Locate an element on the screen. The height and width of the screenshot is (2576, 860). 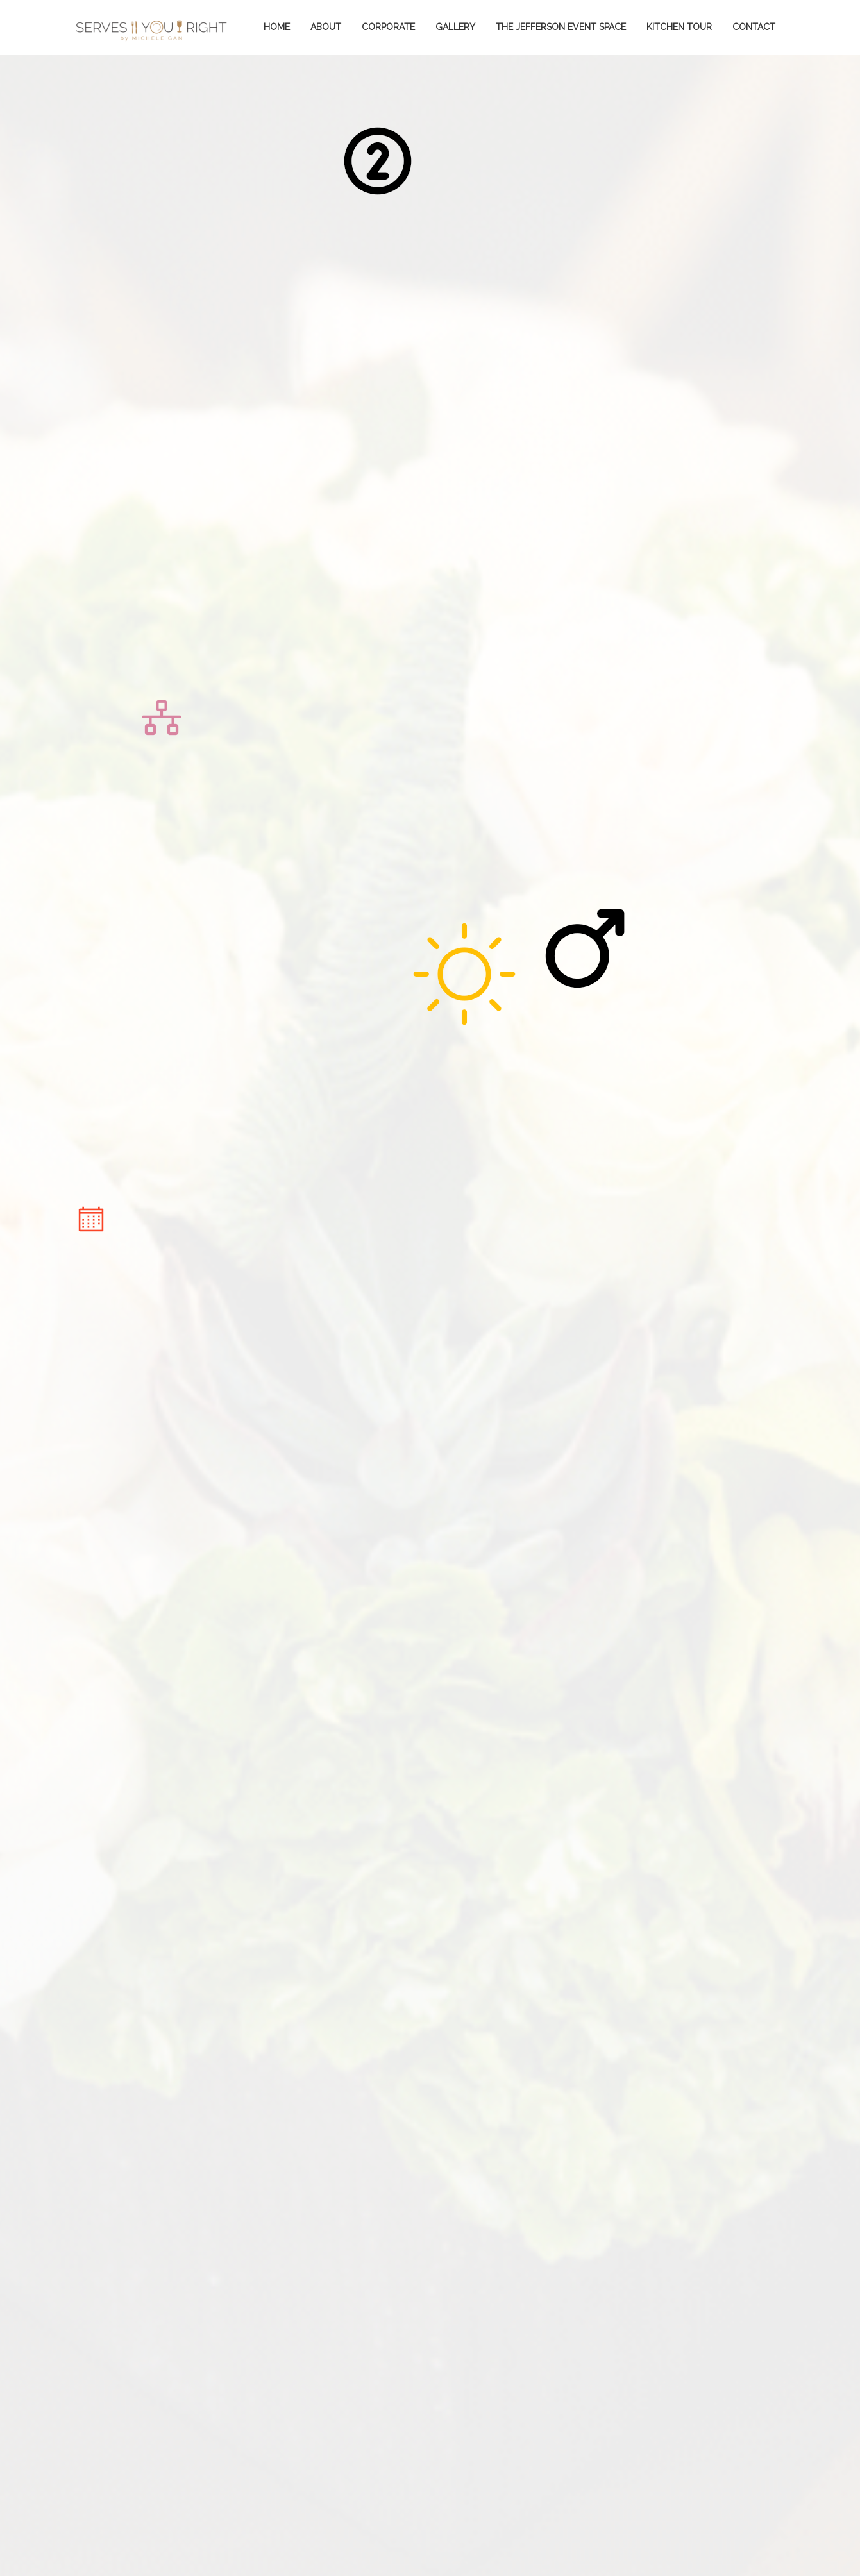
indicates step two in a multi-step process is located at coordinates (378, 161).